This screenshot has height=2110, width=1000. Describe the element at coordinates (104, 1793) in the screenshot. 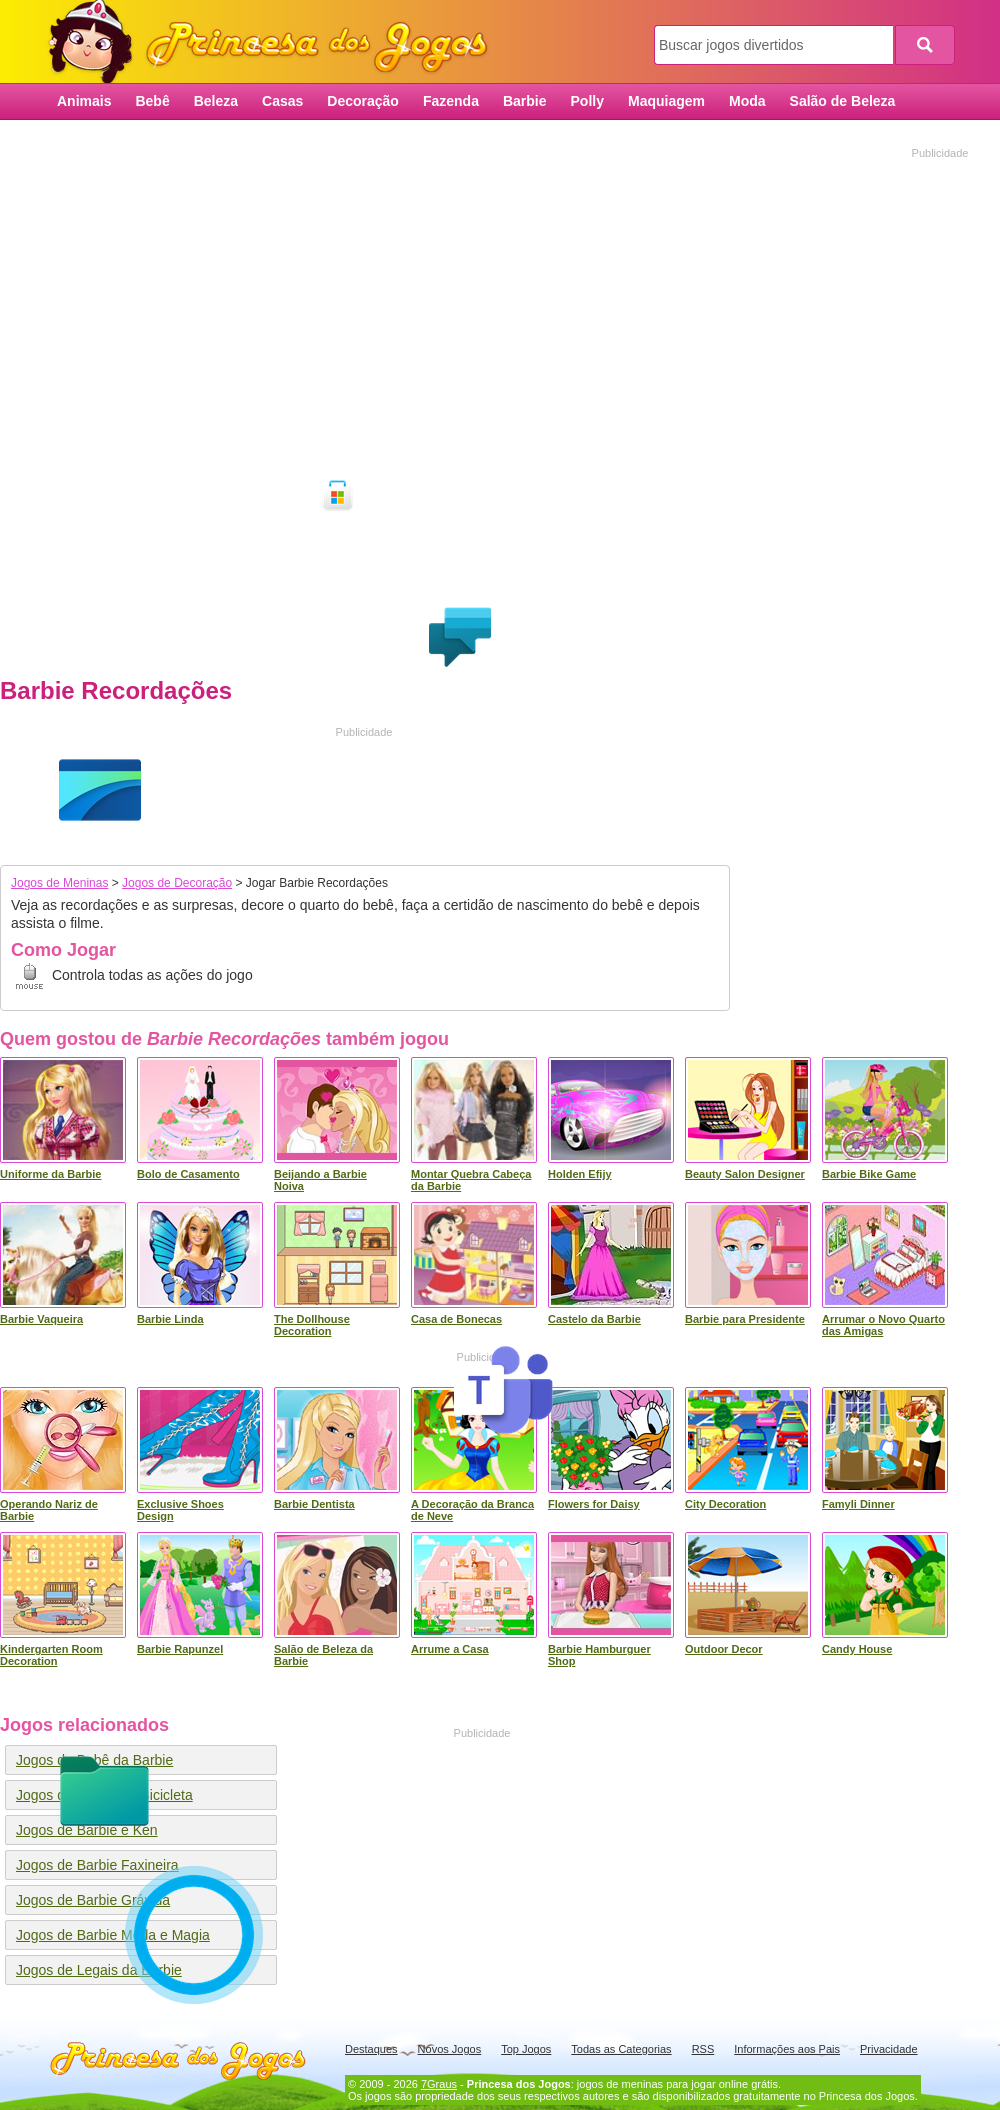

I see `open the green folder` at that location.